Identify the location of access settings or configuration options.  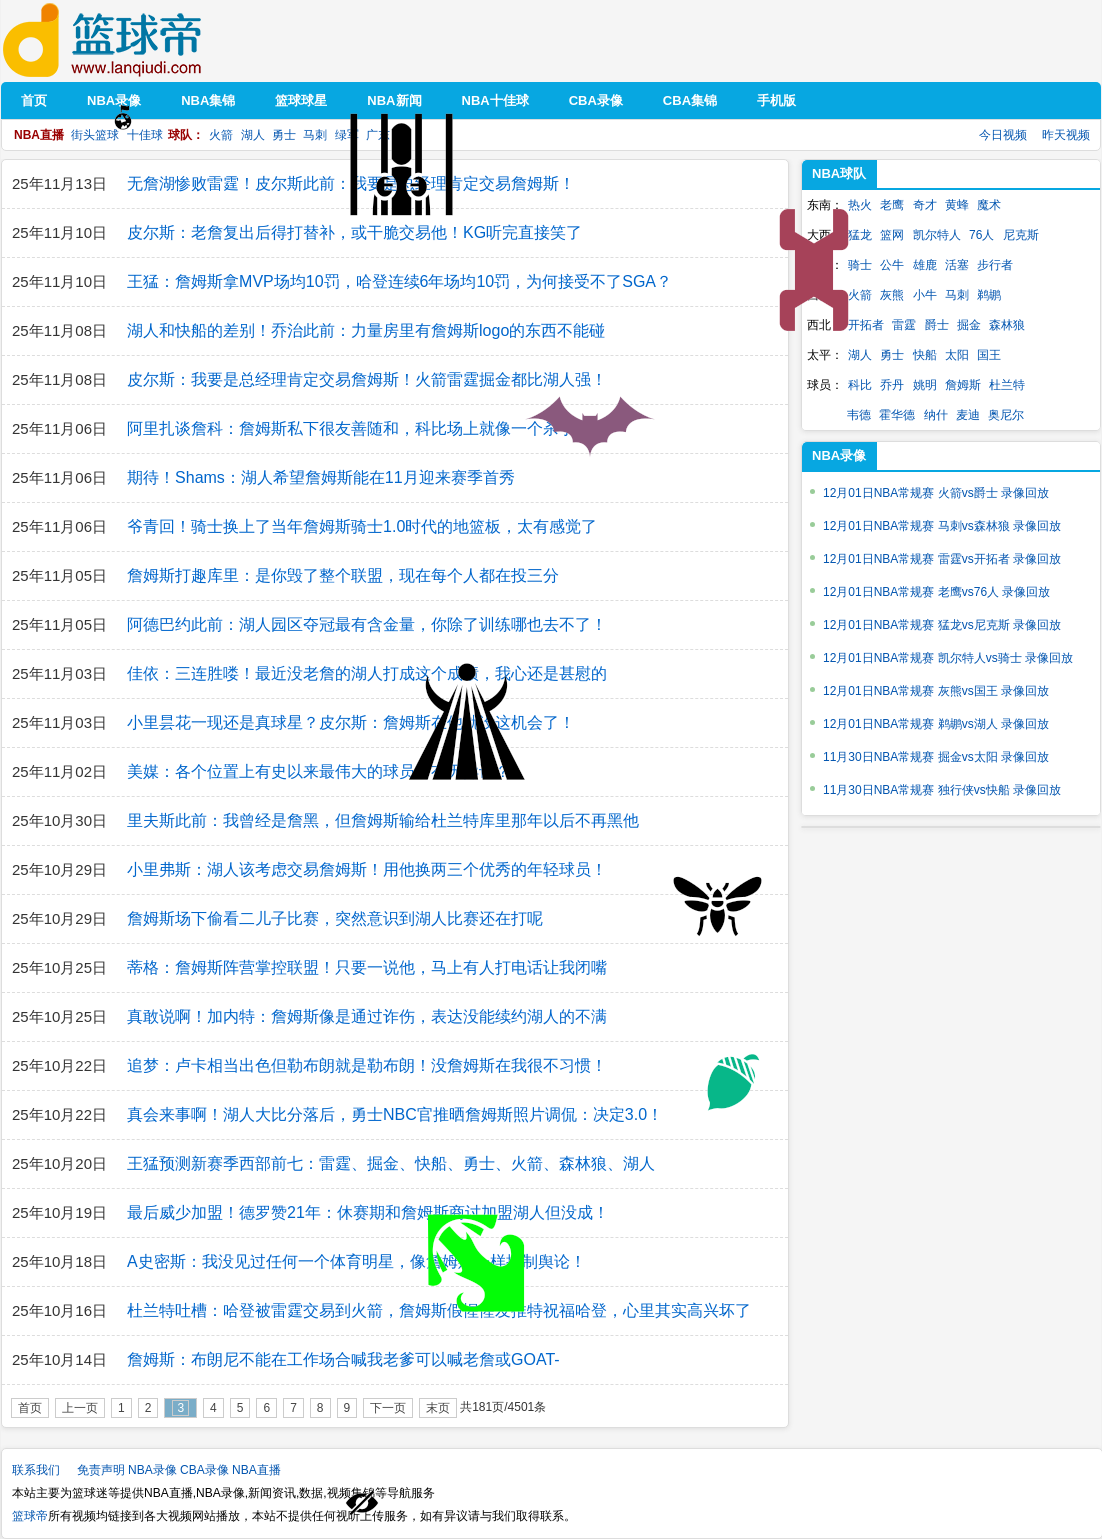
(814, 270).